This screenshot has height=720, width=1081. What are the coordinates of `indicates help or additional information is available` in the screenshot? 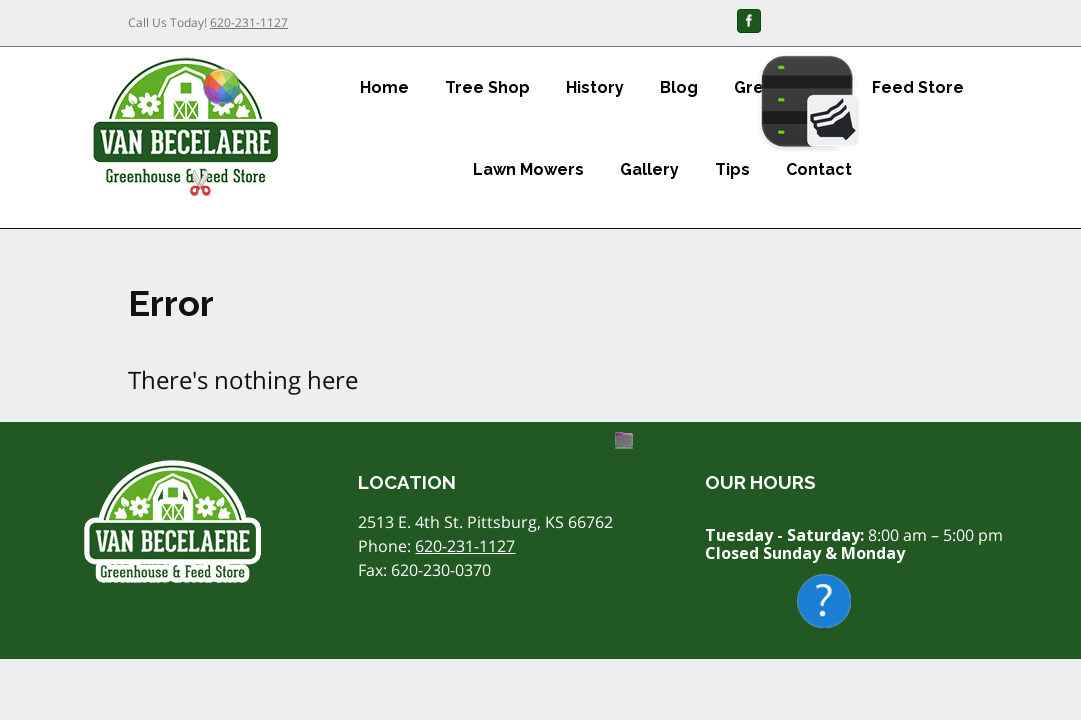 It's located at (822, 599).